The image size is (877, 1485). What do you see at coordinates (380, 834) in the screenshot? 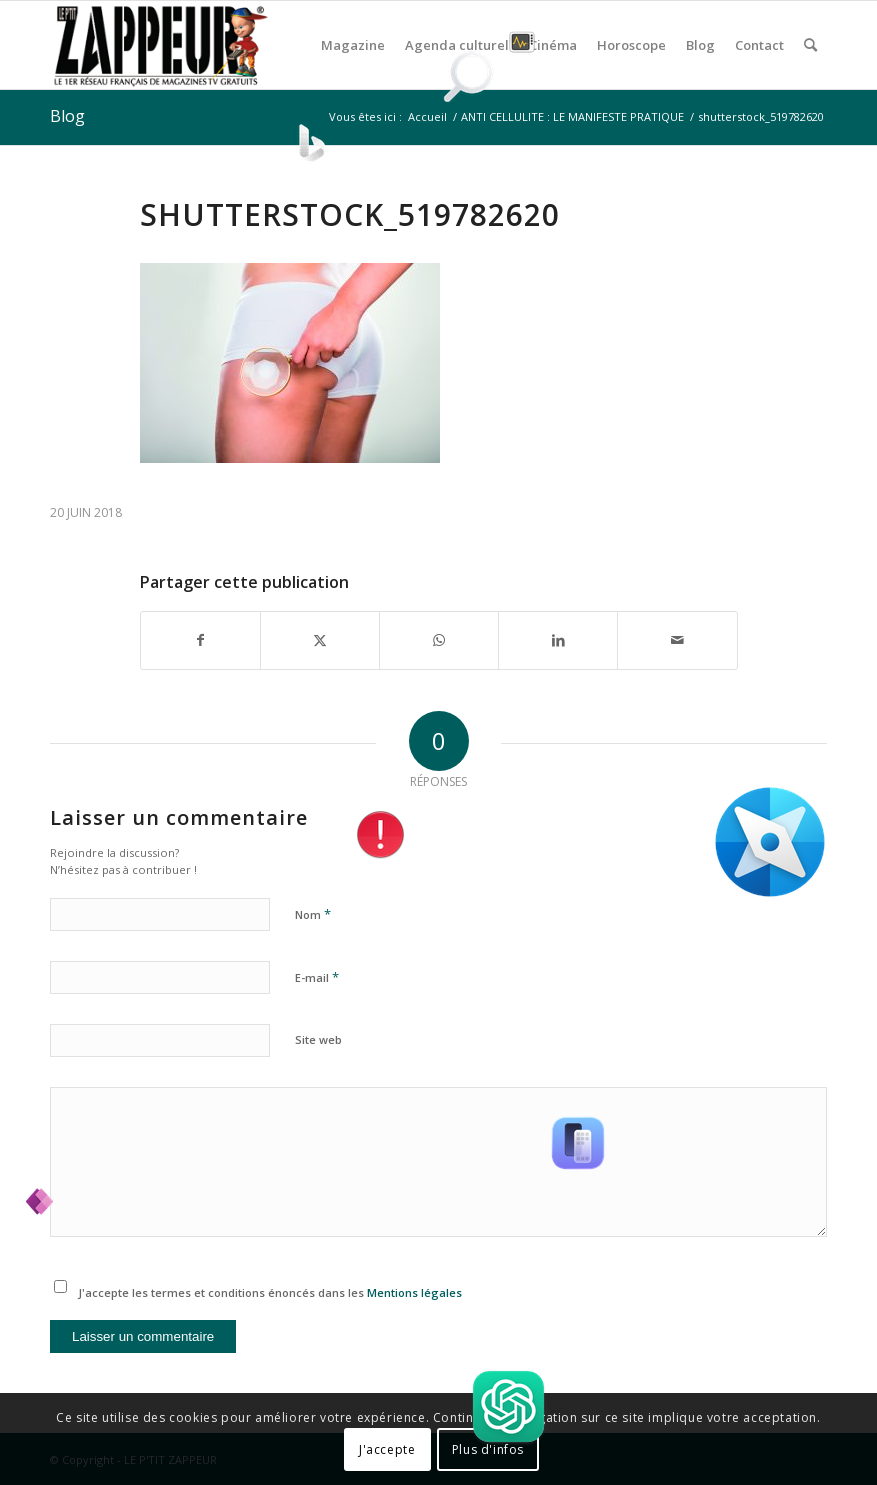
I see `indicates an application error or crash` at bounding box center [380, 834].